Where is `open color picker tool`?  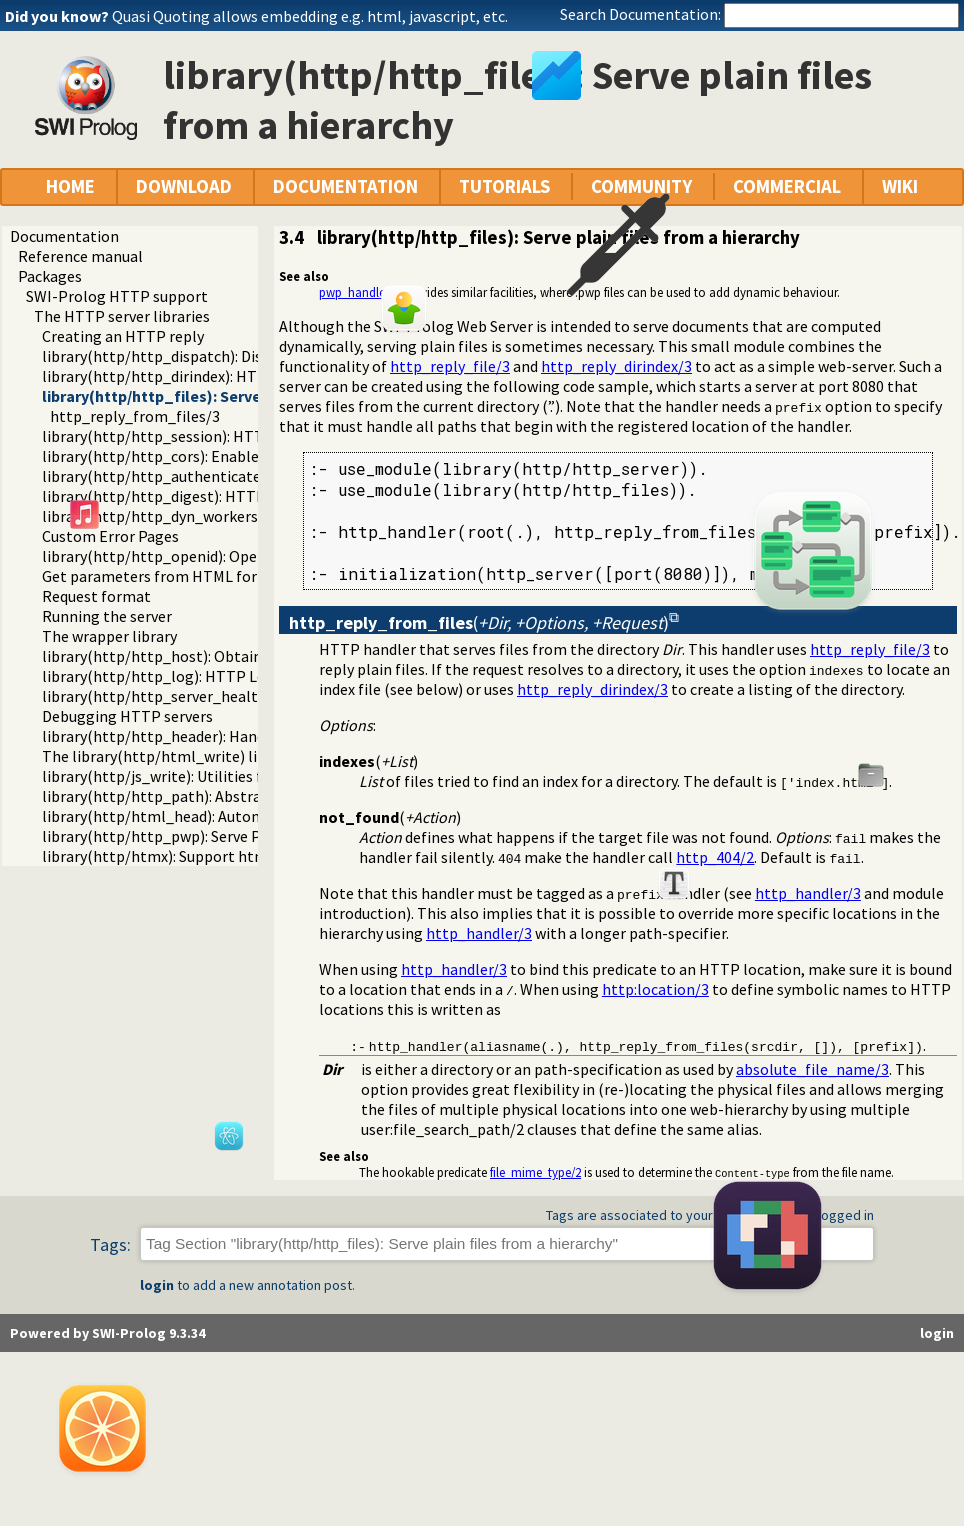
open color picker tool is located at coordinates (617, 245).